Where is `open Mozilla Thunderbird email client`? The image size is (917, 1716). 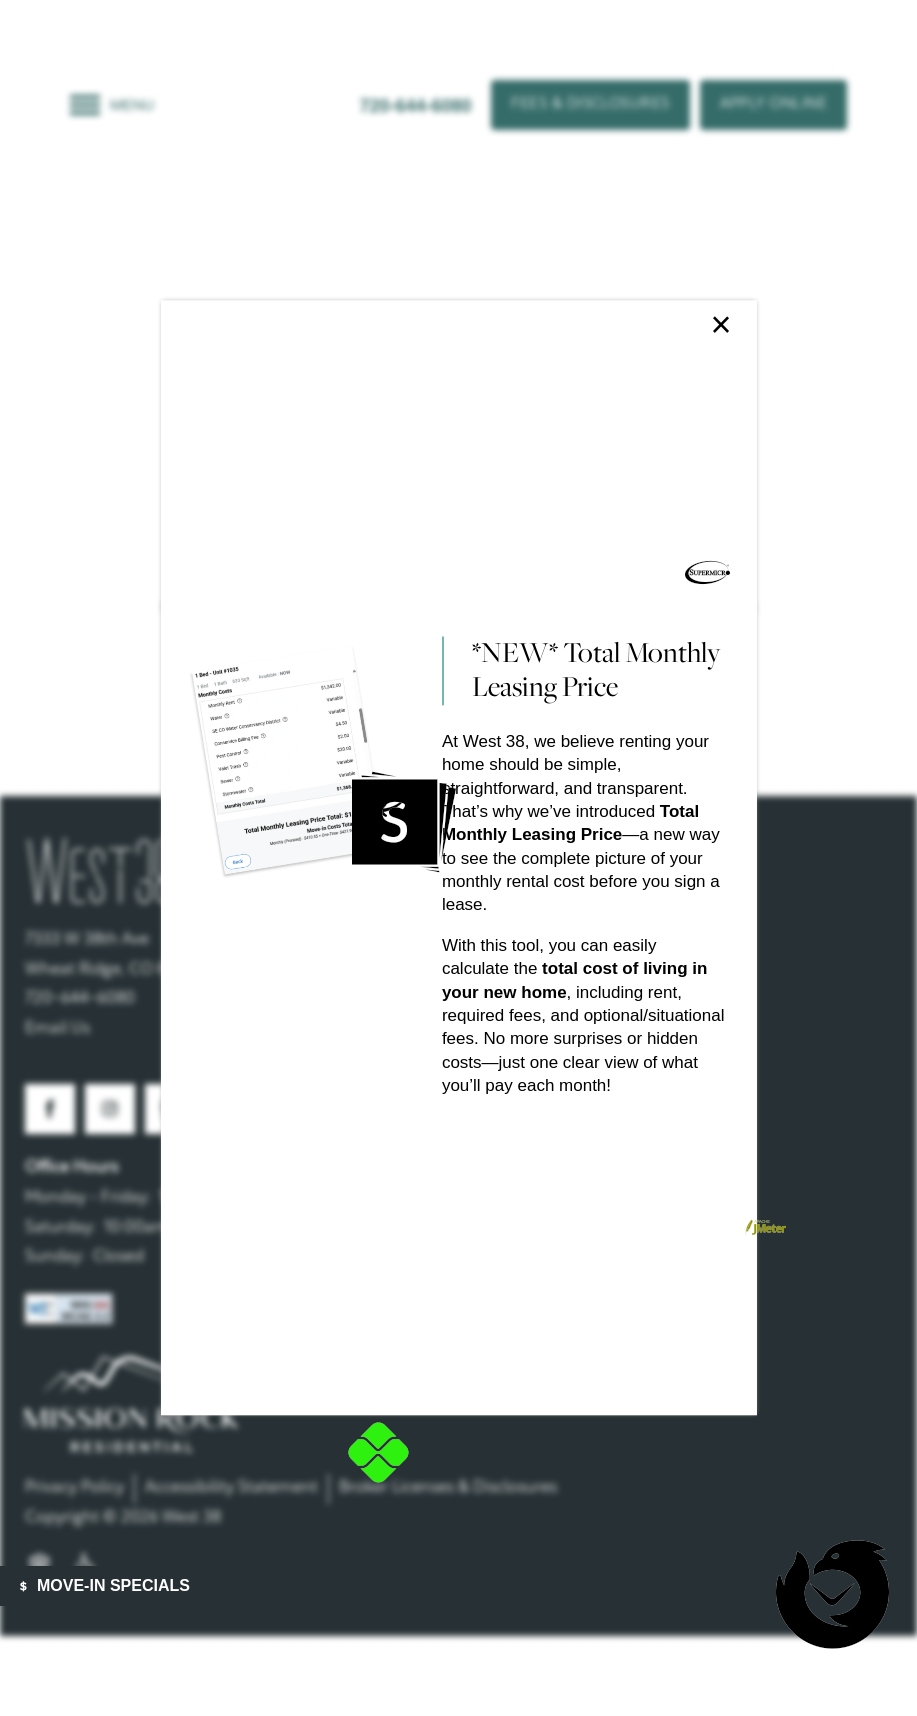
open Mozilla Thunderbird email client is located at coordinates (832, 1594).